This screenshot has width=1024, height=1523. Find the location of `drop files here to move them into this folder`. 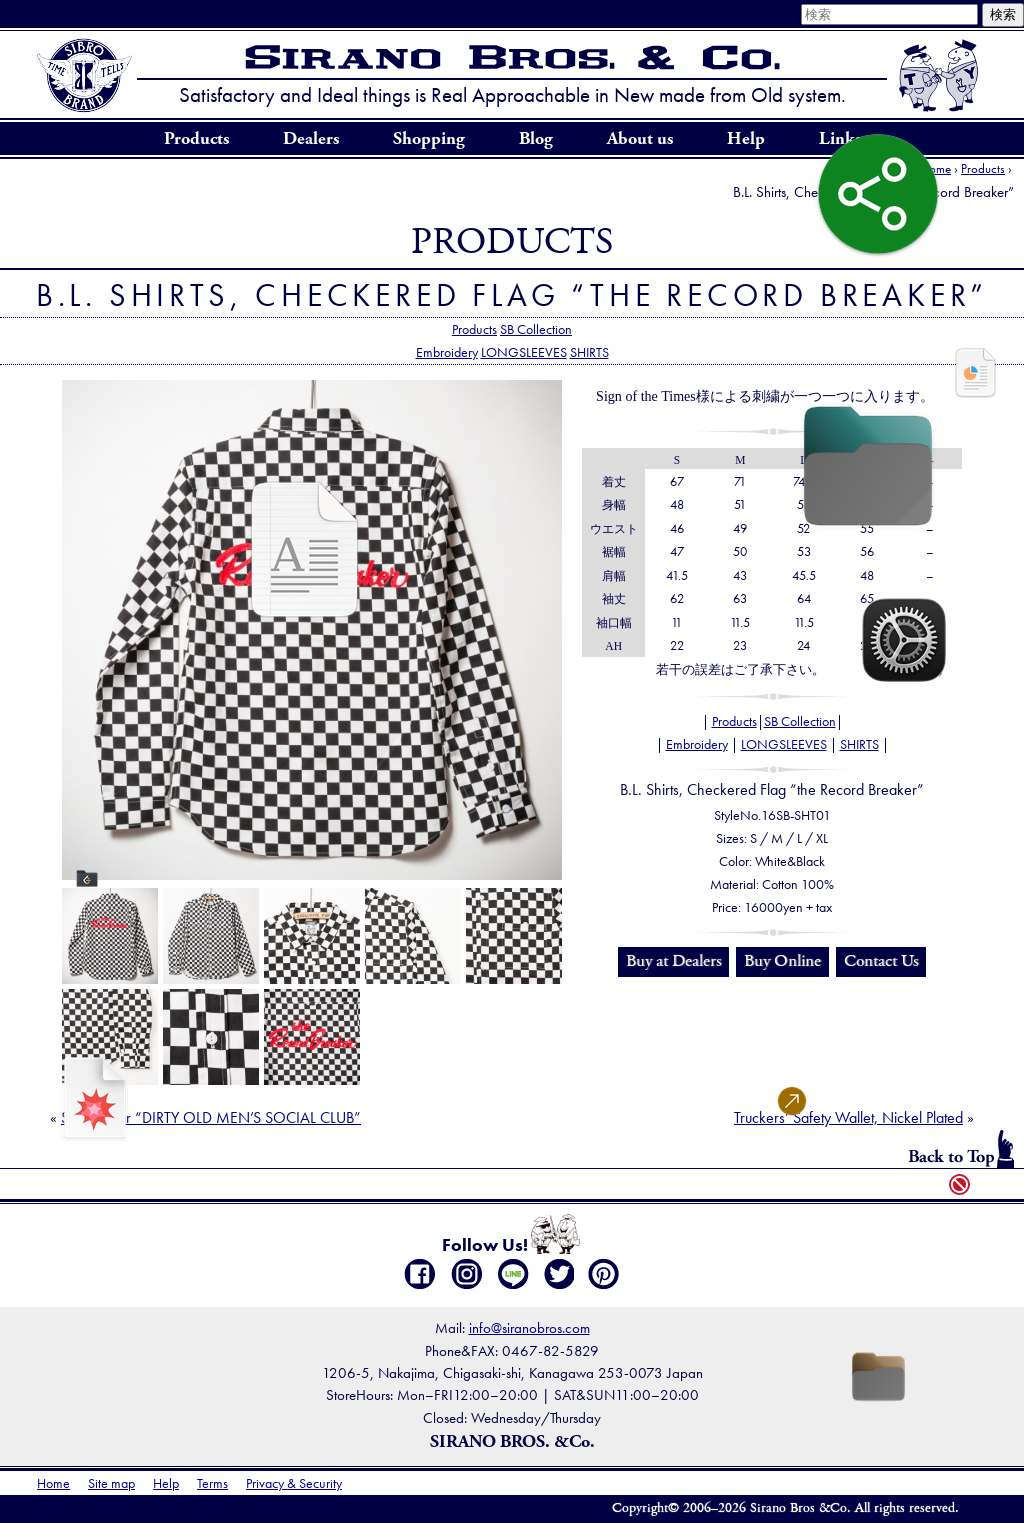

drop files here to move them into this folder is located at coordinates (868, 466).